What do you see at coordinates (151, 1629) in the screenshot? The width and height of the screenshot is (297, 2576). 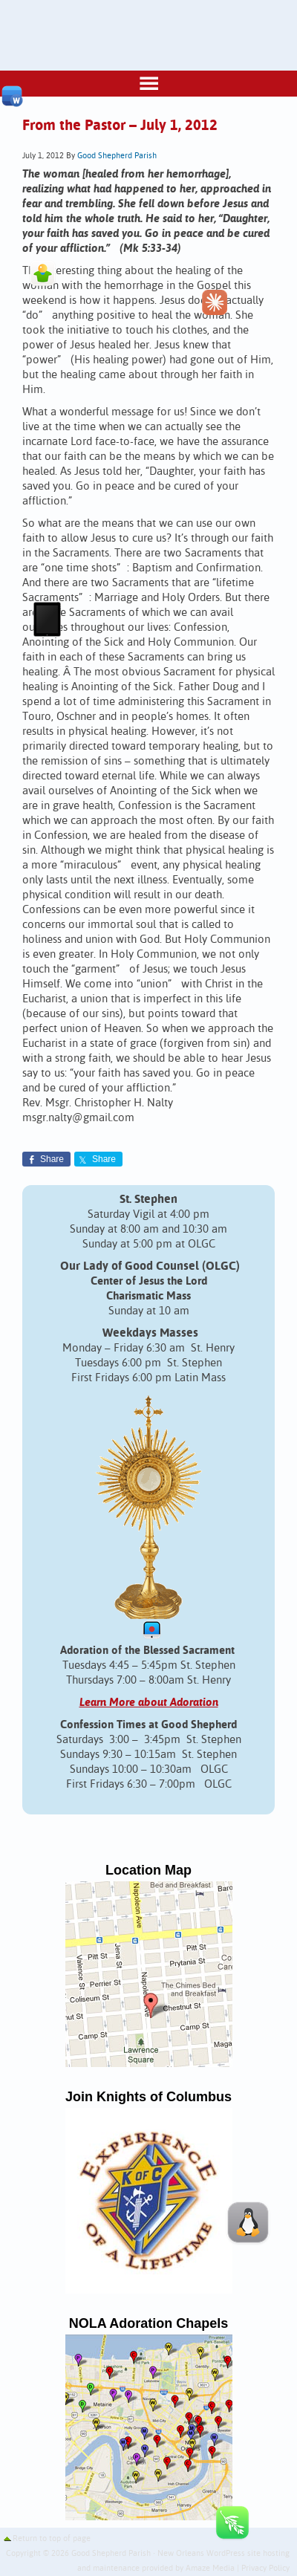 I see `launch xwayland video bridge for screen sharing` at bounding box center [151, 1629].